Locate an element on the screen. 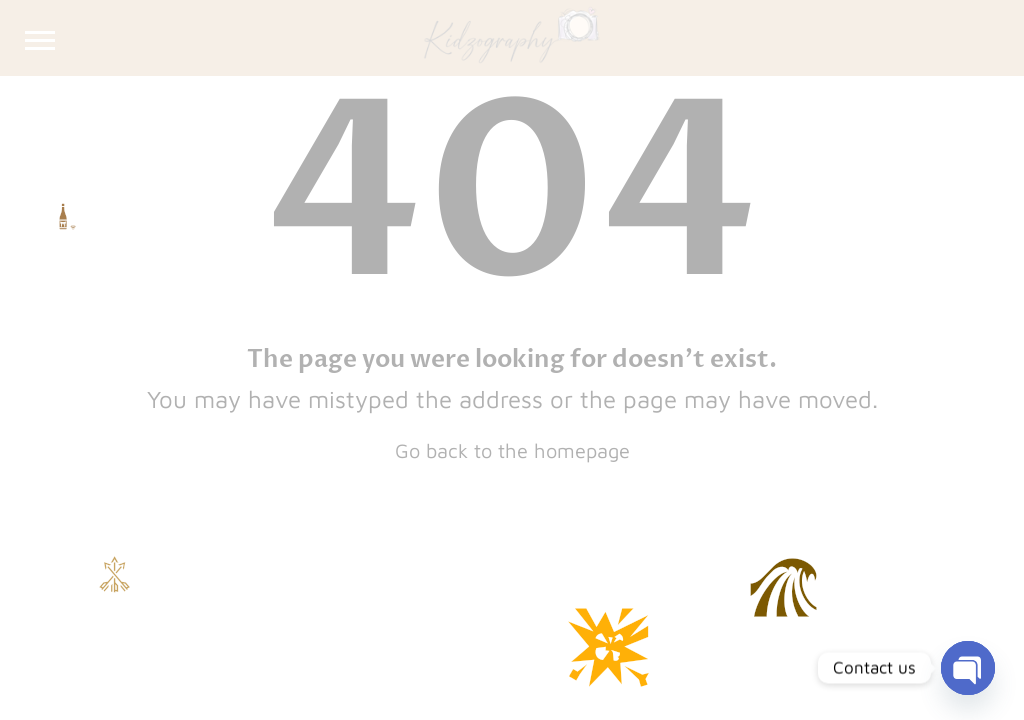 The width and height of the screenshot is (1024, 720). indicates ocean or water-related content is located at coordinates (783, 583).